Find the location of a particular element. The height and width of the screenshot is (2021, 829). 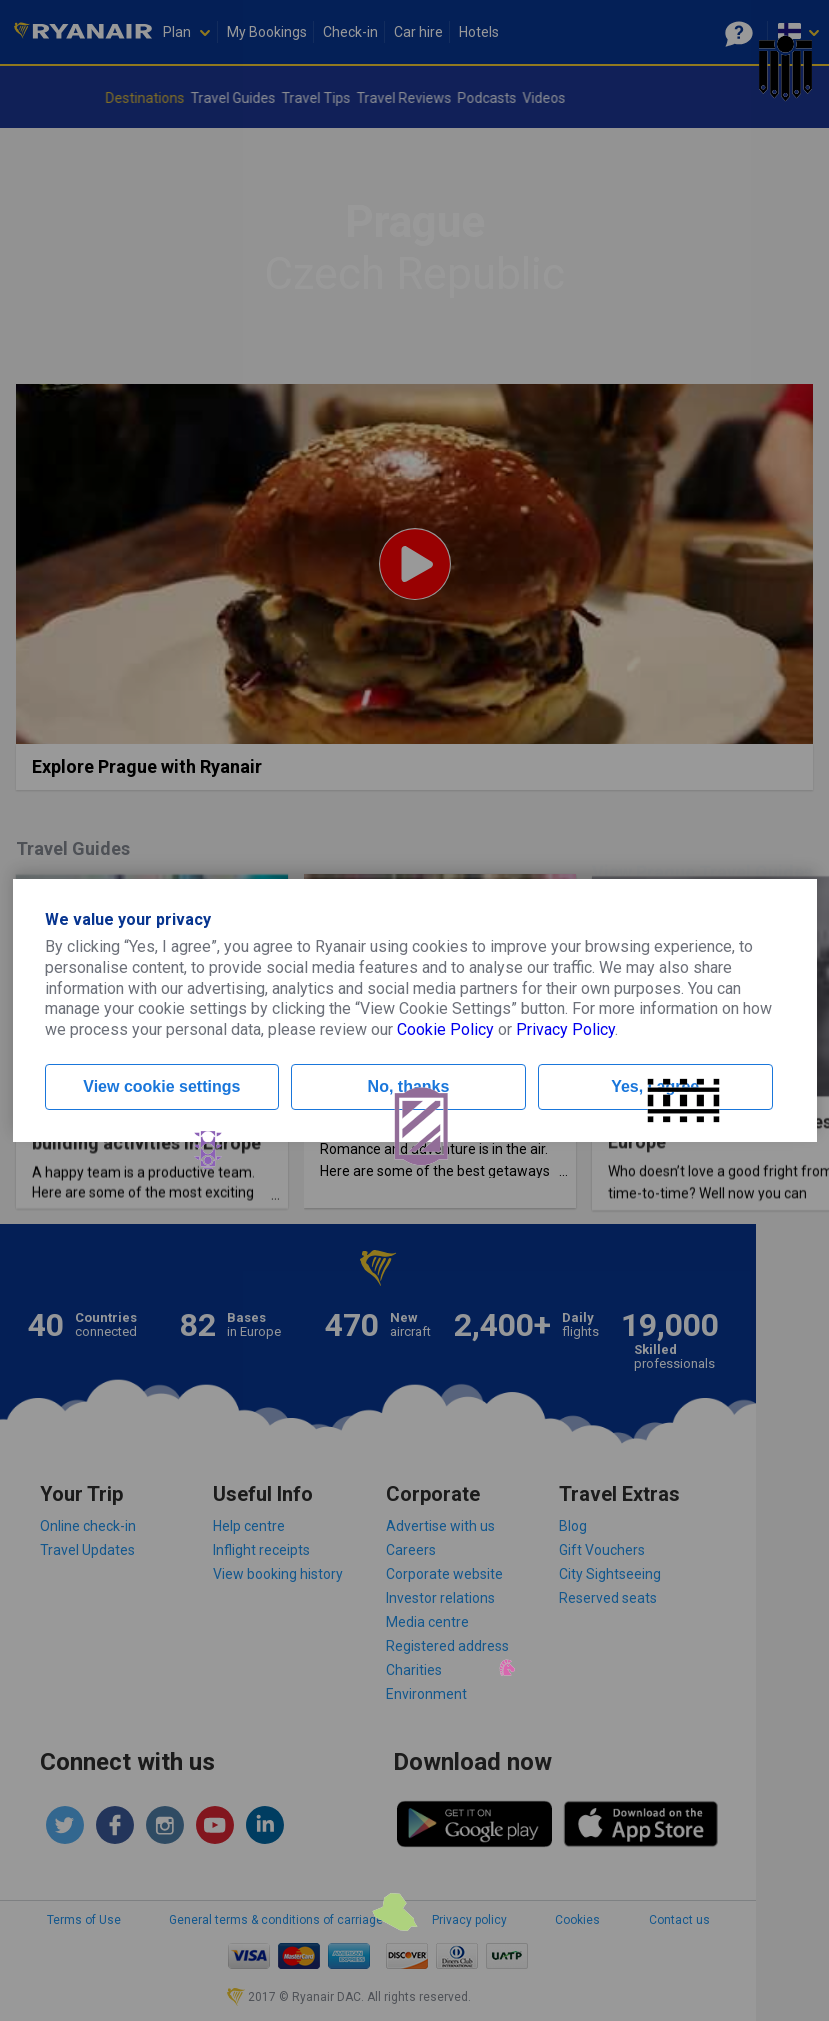

indicates a process is complete and ready to proceed is located at coordinates (208, 1150).